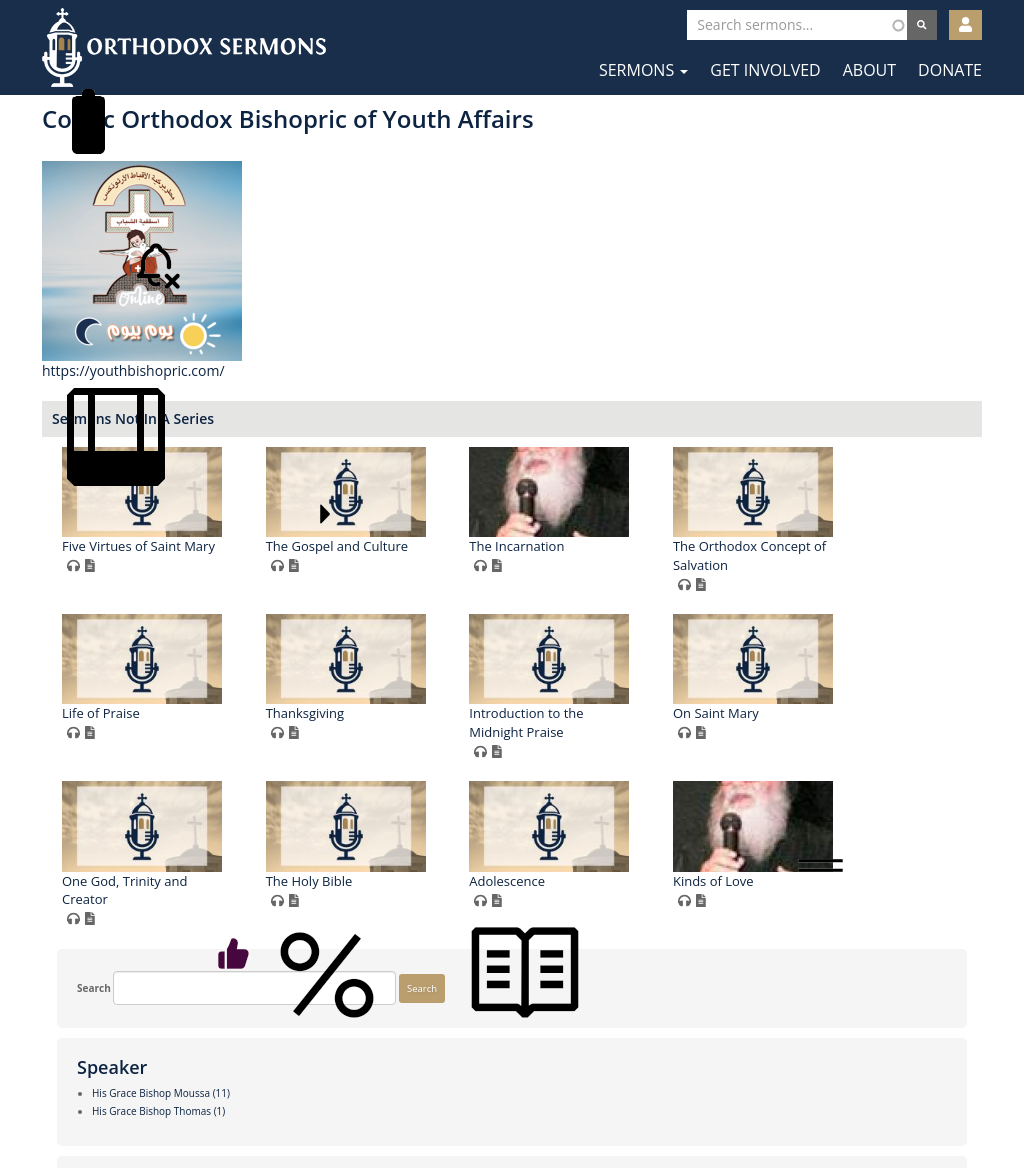  What do you see at coordinates (156, 265) in the screenshot?
I see `mute or disable notifications` at bounding box center [156, 265].